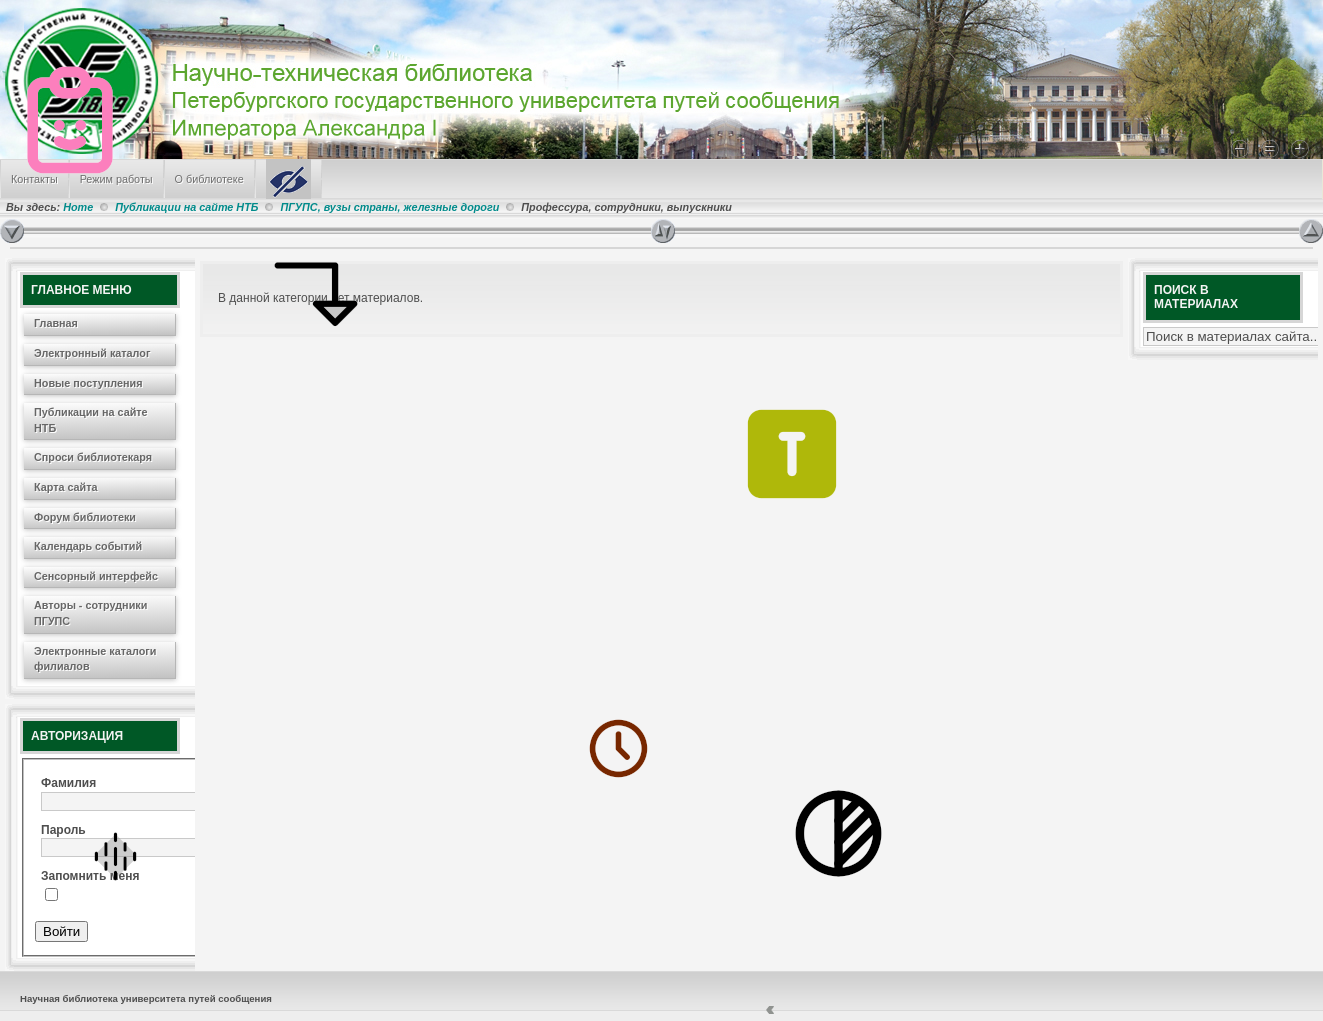 The image size is (1323, 1021). I want to click on view time or clock settings, so click(618, 748).